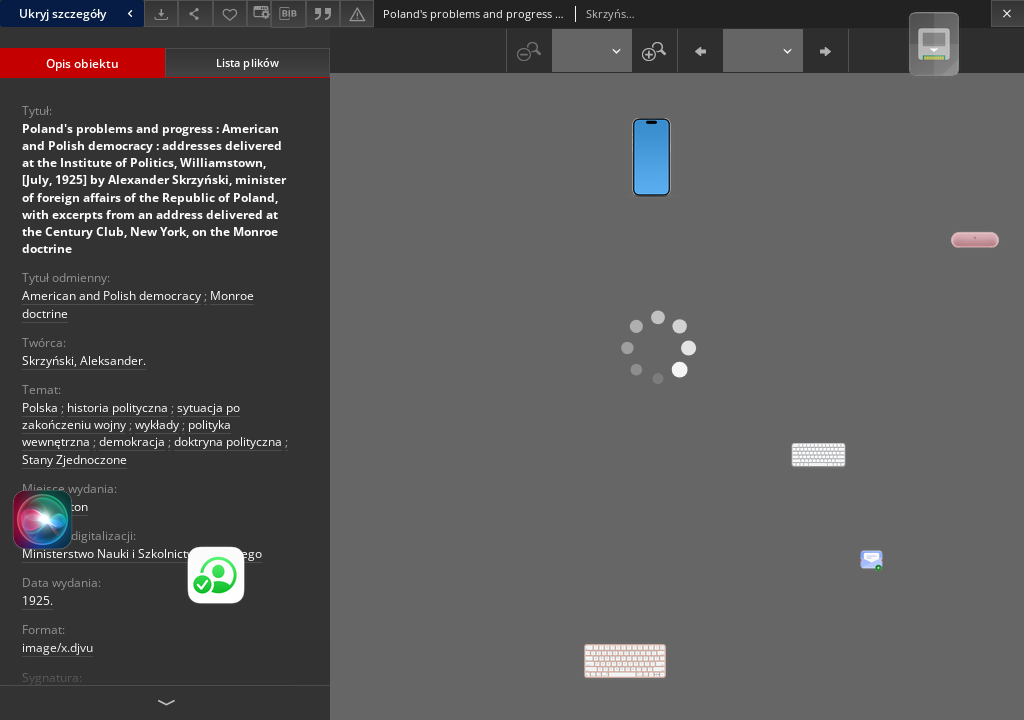  Describe the element at coordinates (871, 559) in the screenshot. I see `compose a new email message` at that location.